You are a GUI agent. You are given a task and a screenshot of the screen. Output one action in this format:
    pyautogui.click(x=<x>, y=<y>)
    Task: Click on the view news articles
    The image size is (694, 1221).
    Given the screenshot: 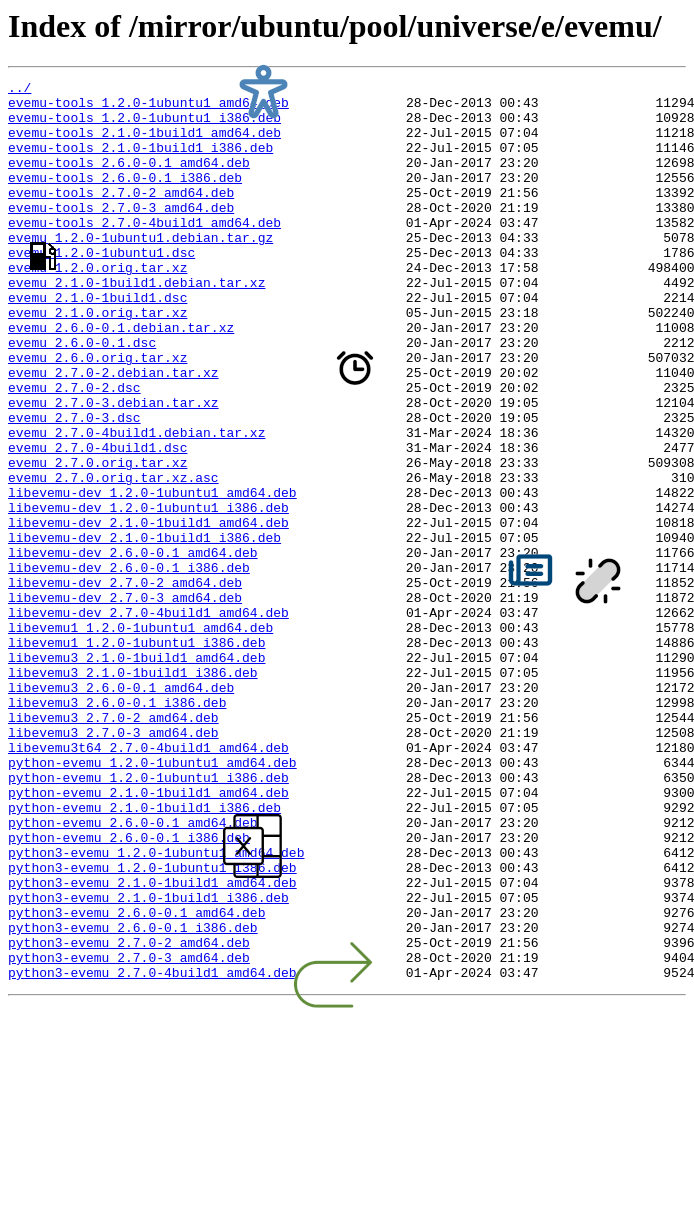 What is the action you would take?
    pyautogui.click(x=532, y=570)
    